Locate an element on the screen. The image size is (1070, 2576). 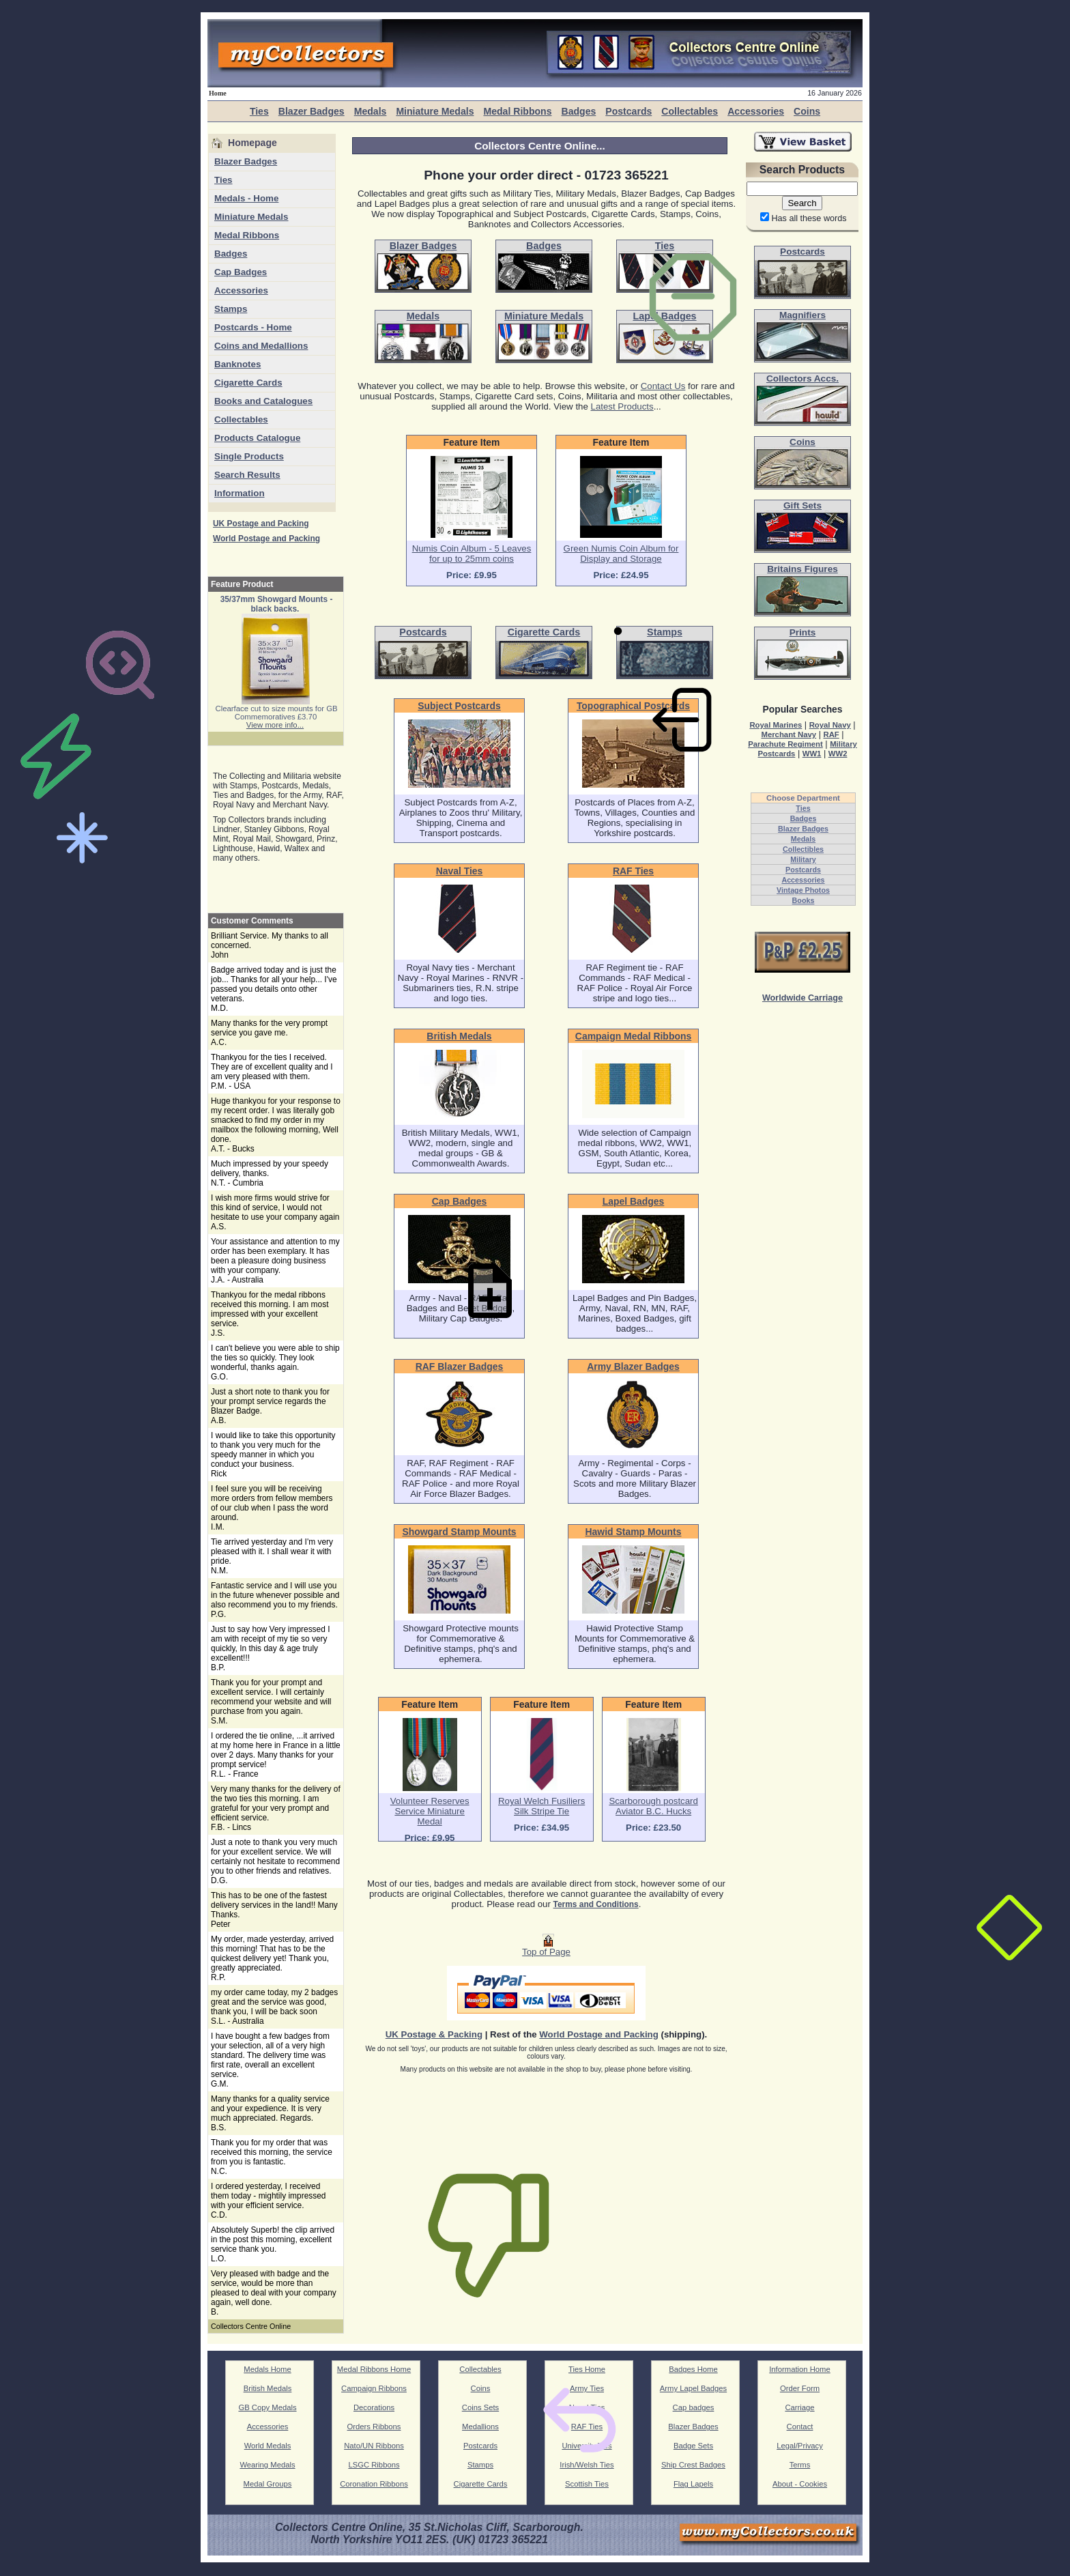
log out of your account is located at coordinates (686, 719).